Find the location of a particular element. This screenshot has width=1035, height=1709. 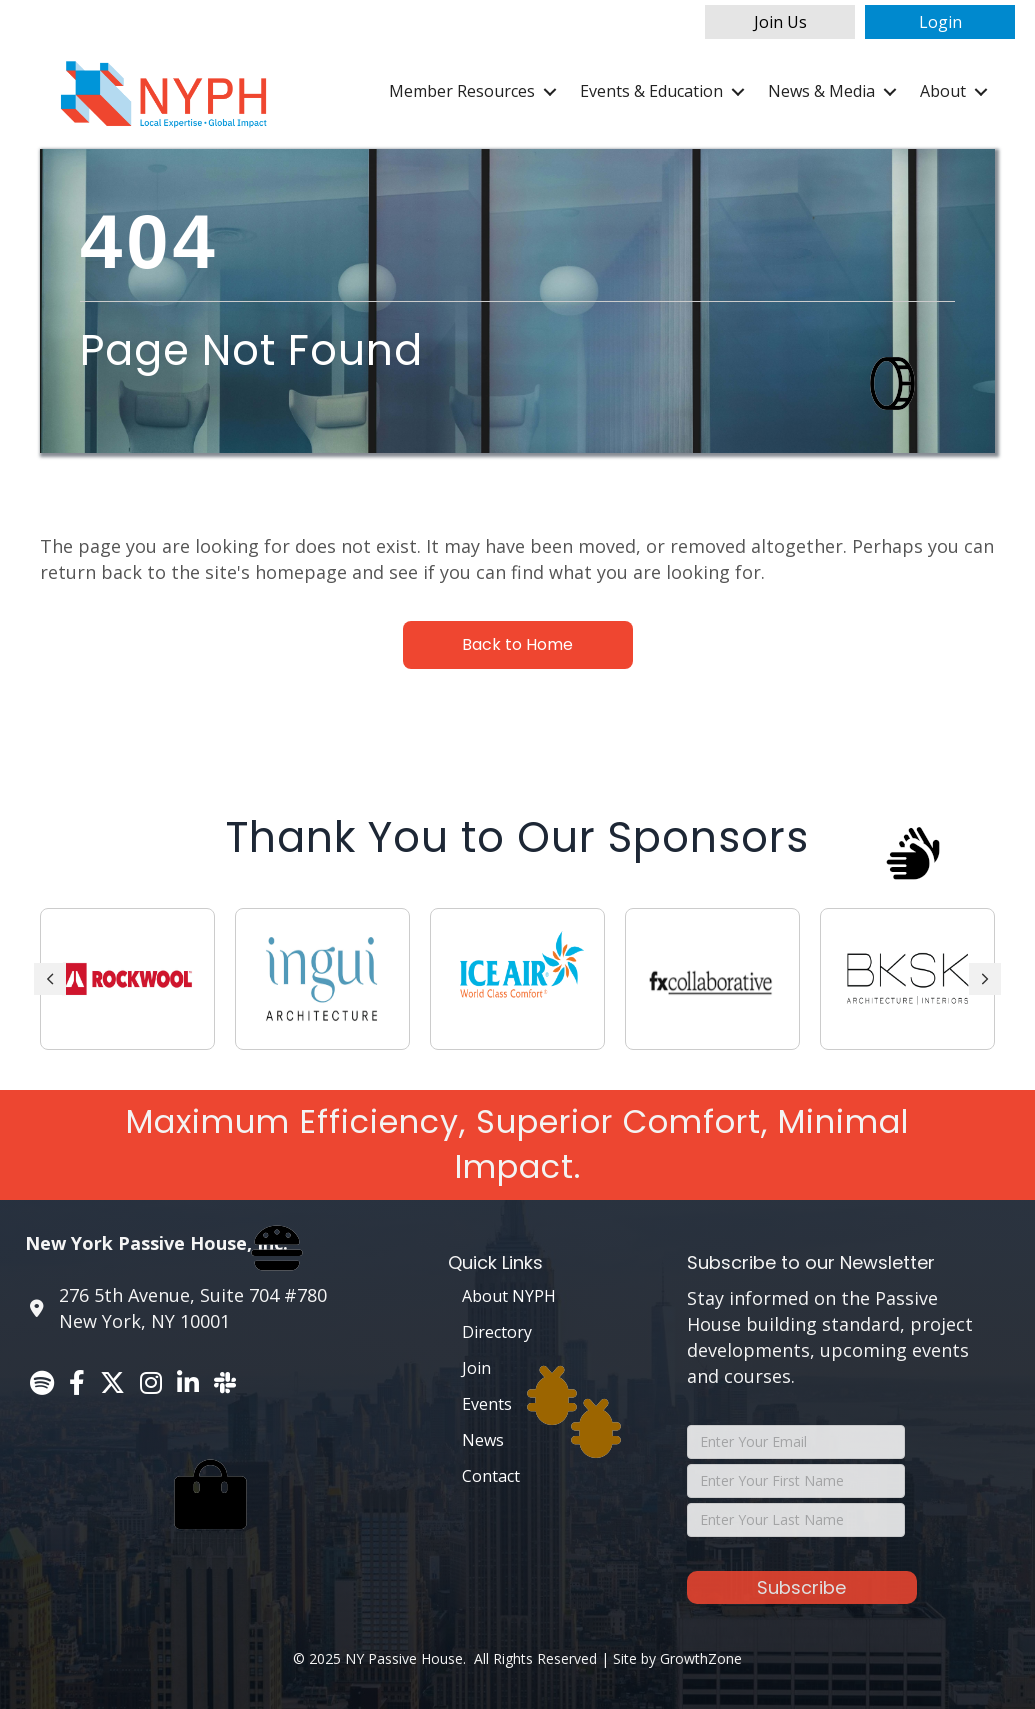

view your shopping bag is located at coordinates (210, 1498).